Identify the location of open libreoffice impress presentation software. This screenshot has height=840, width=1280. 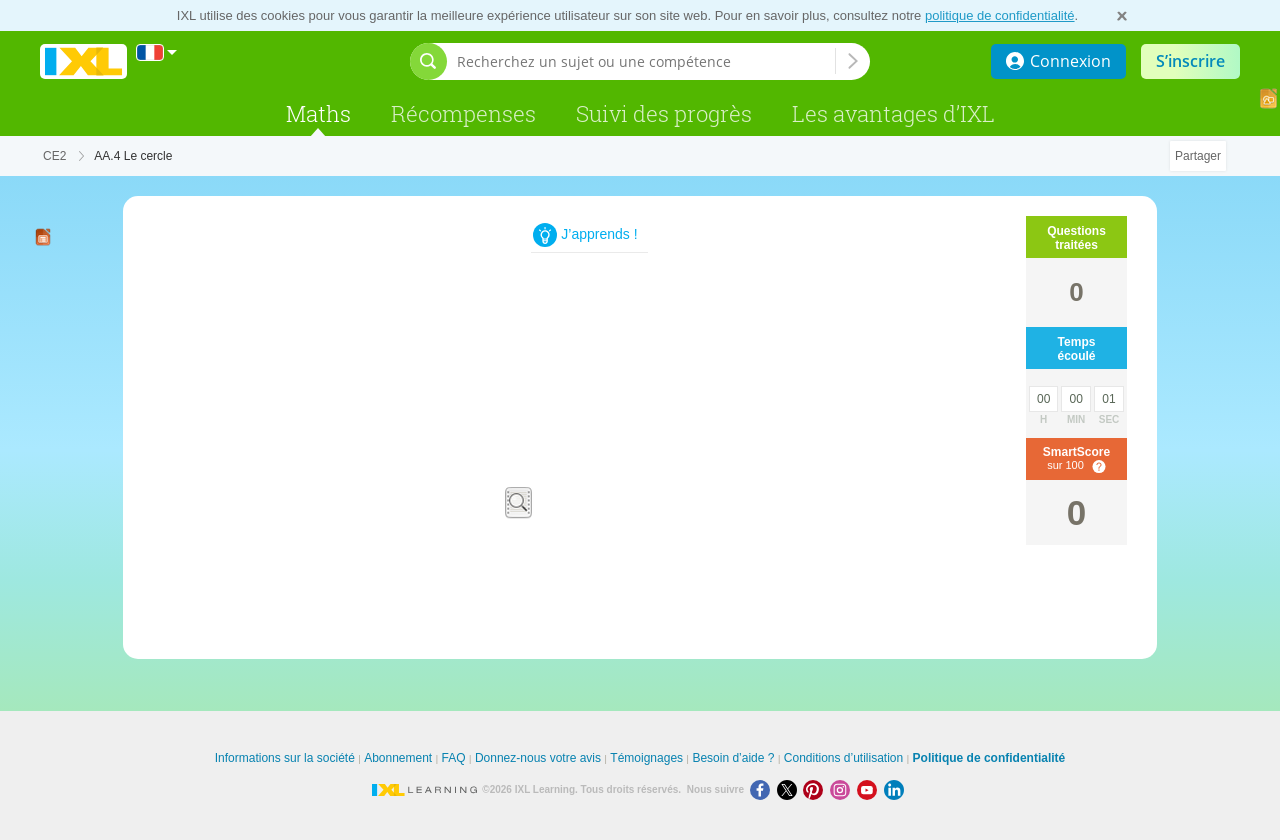
(43, 237).